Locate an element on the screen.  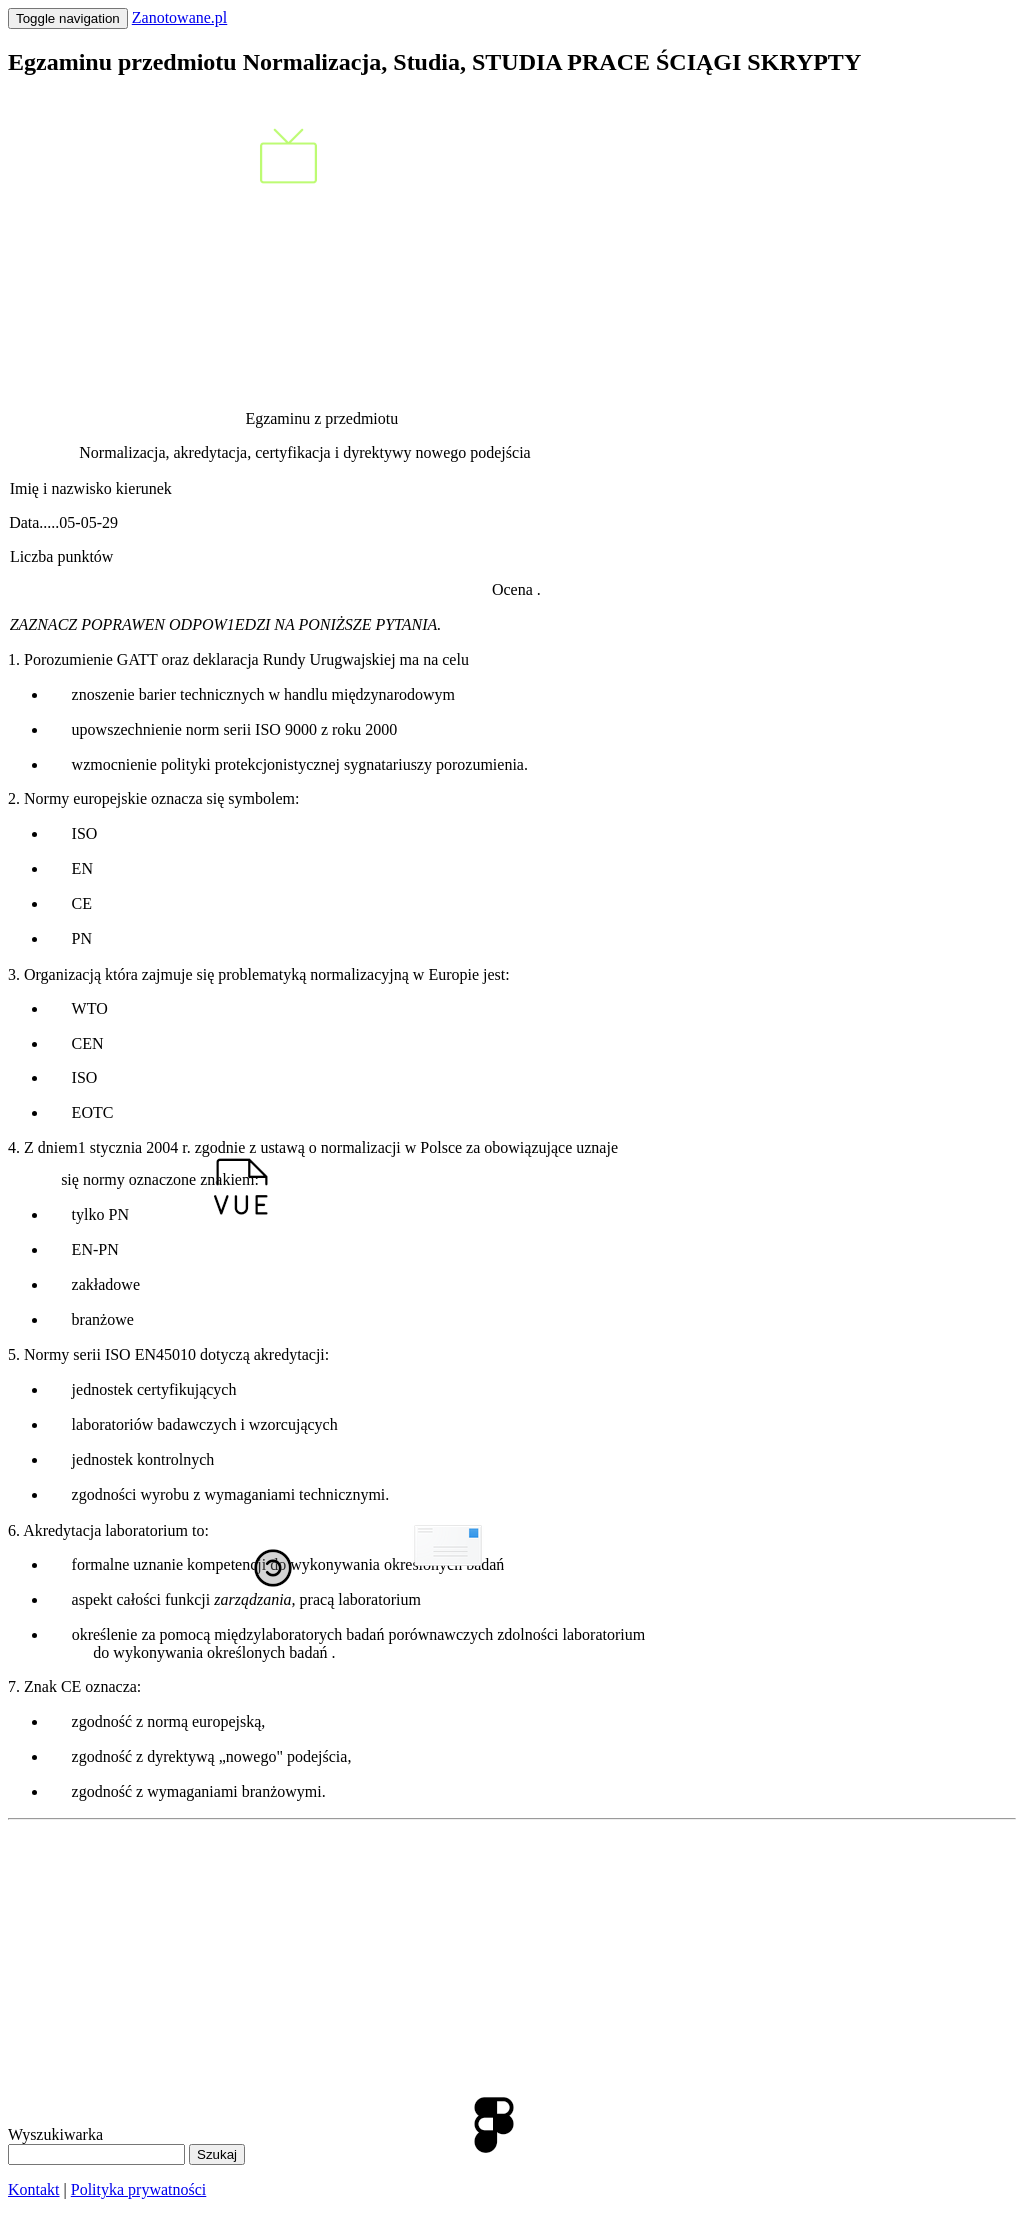
open figma design file is located at coordinates (493, 2124).